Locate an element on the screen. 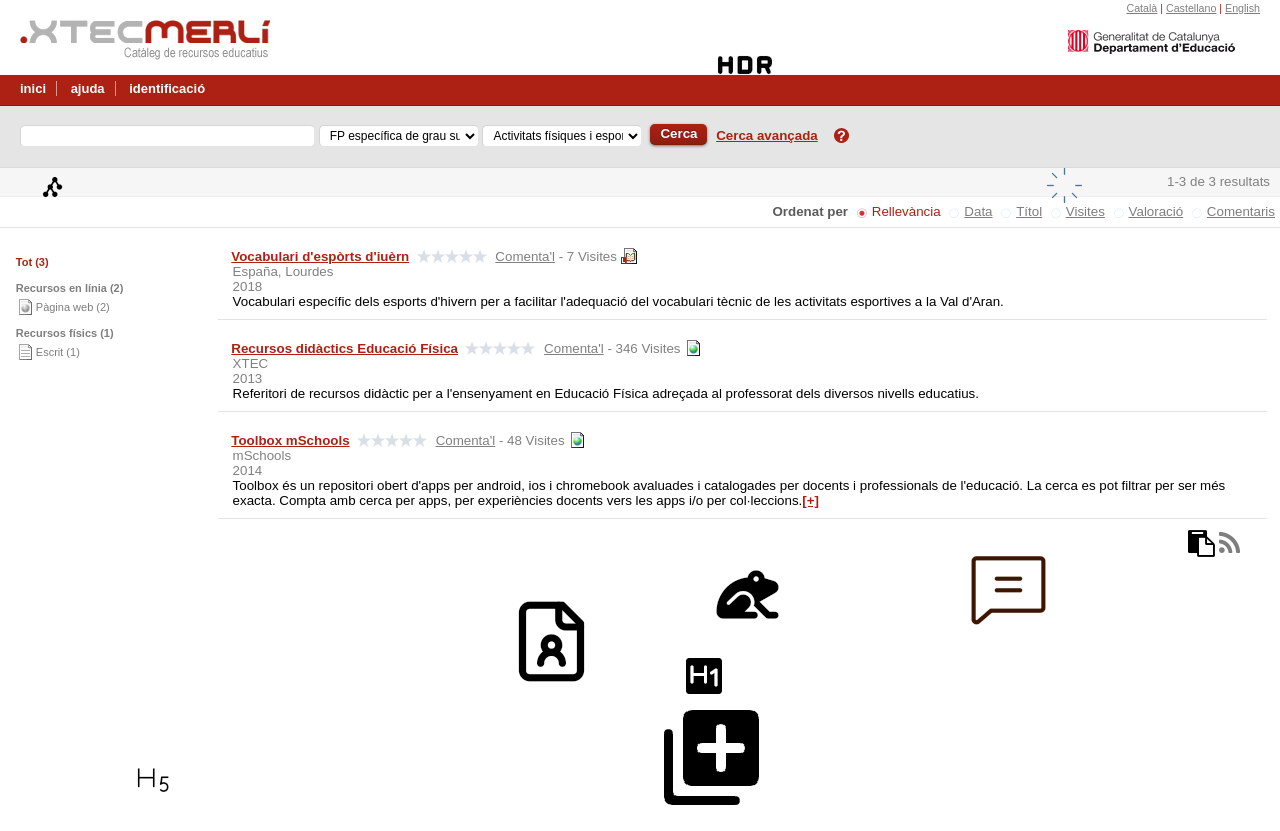 Image resolution: width=1280 pixels, height=831 pixels. enable HDR mode for photos is located at coordinates (745, 65).